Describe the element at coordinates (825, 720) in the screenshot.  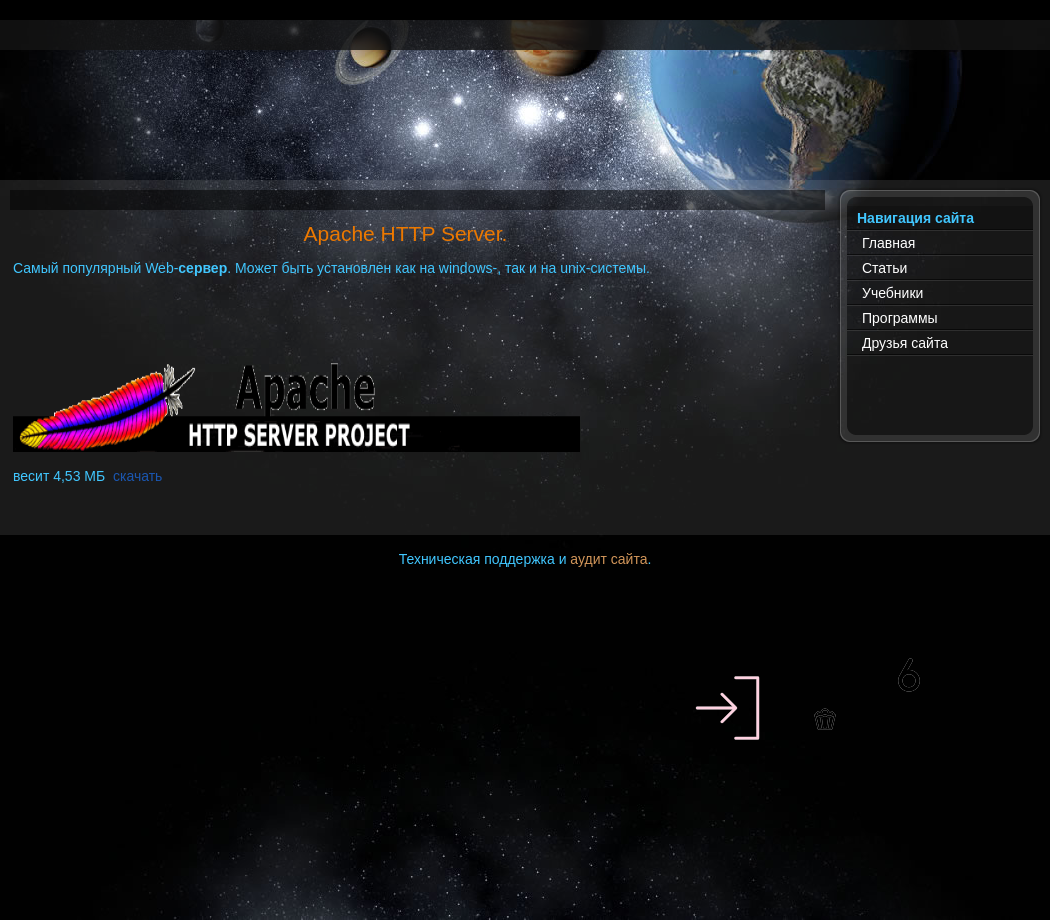
I see `access movies or entertainment section` at that location.